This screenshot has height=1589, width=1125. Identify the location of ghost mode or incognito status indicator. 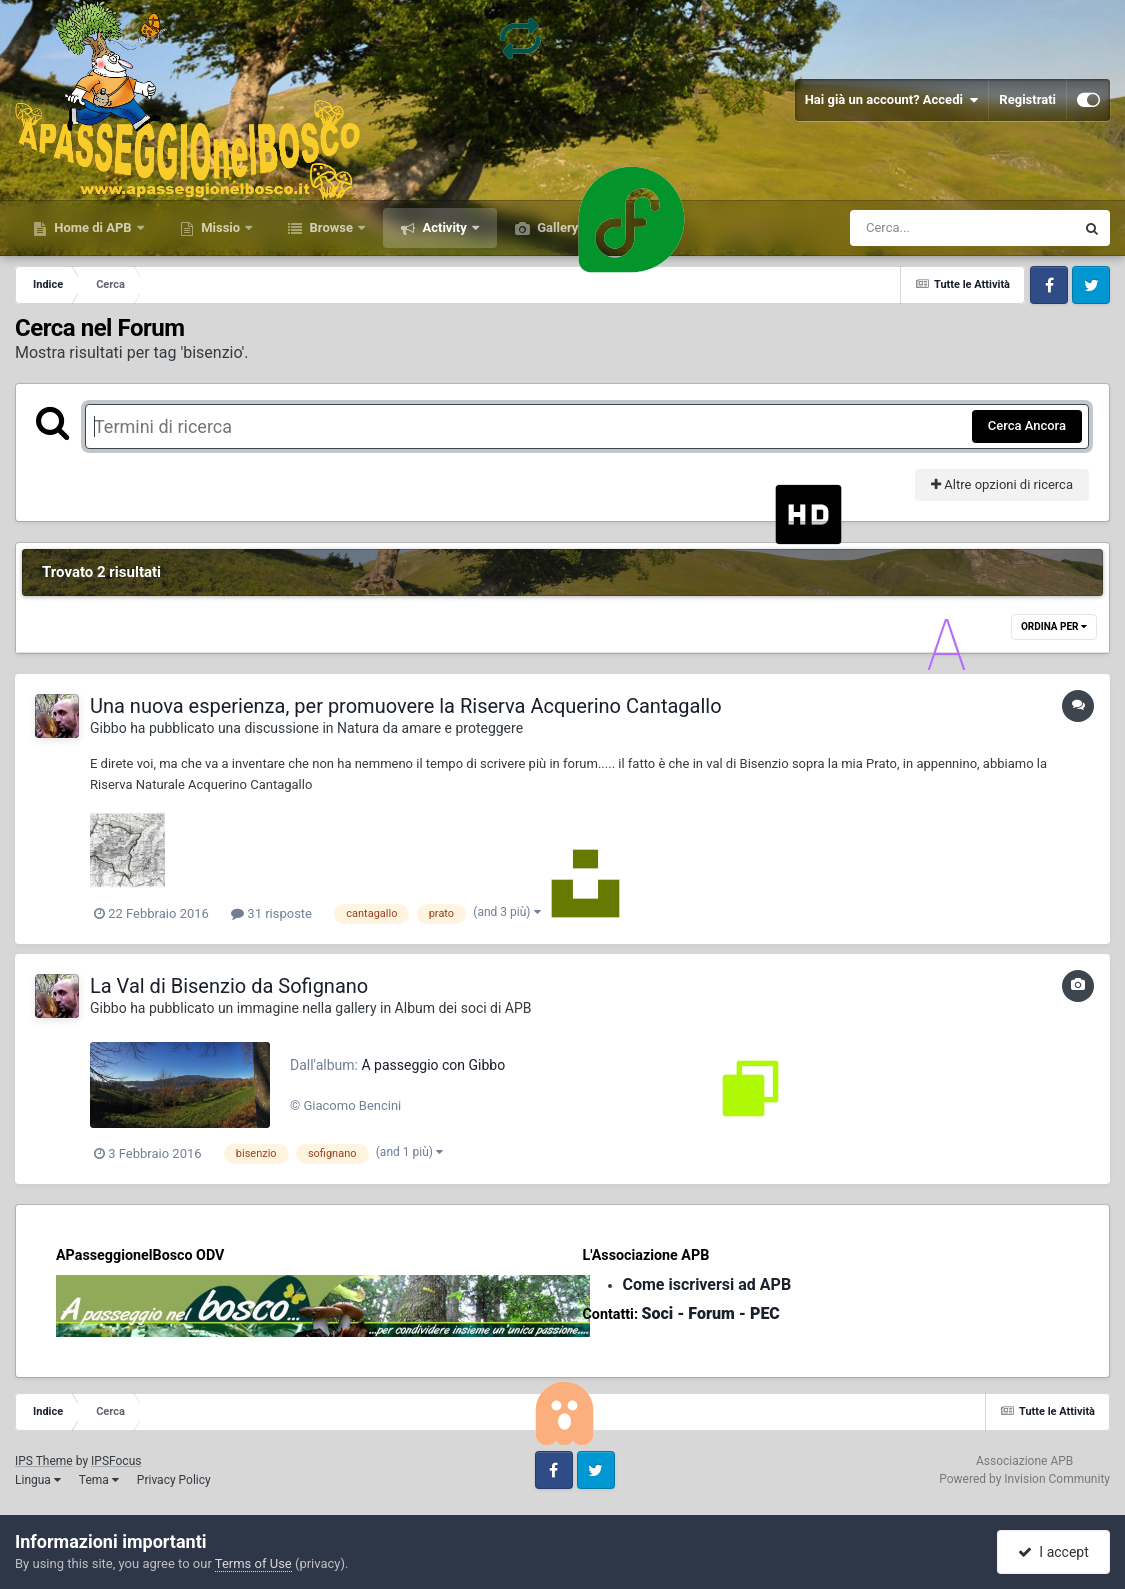
(564, 1413).